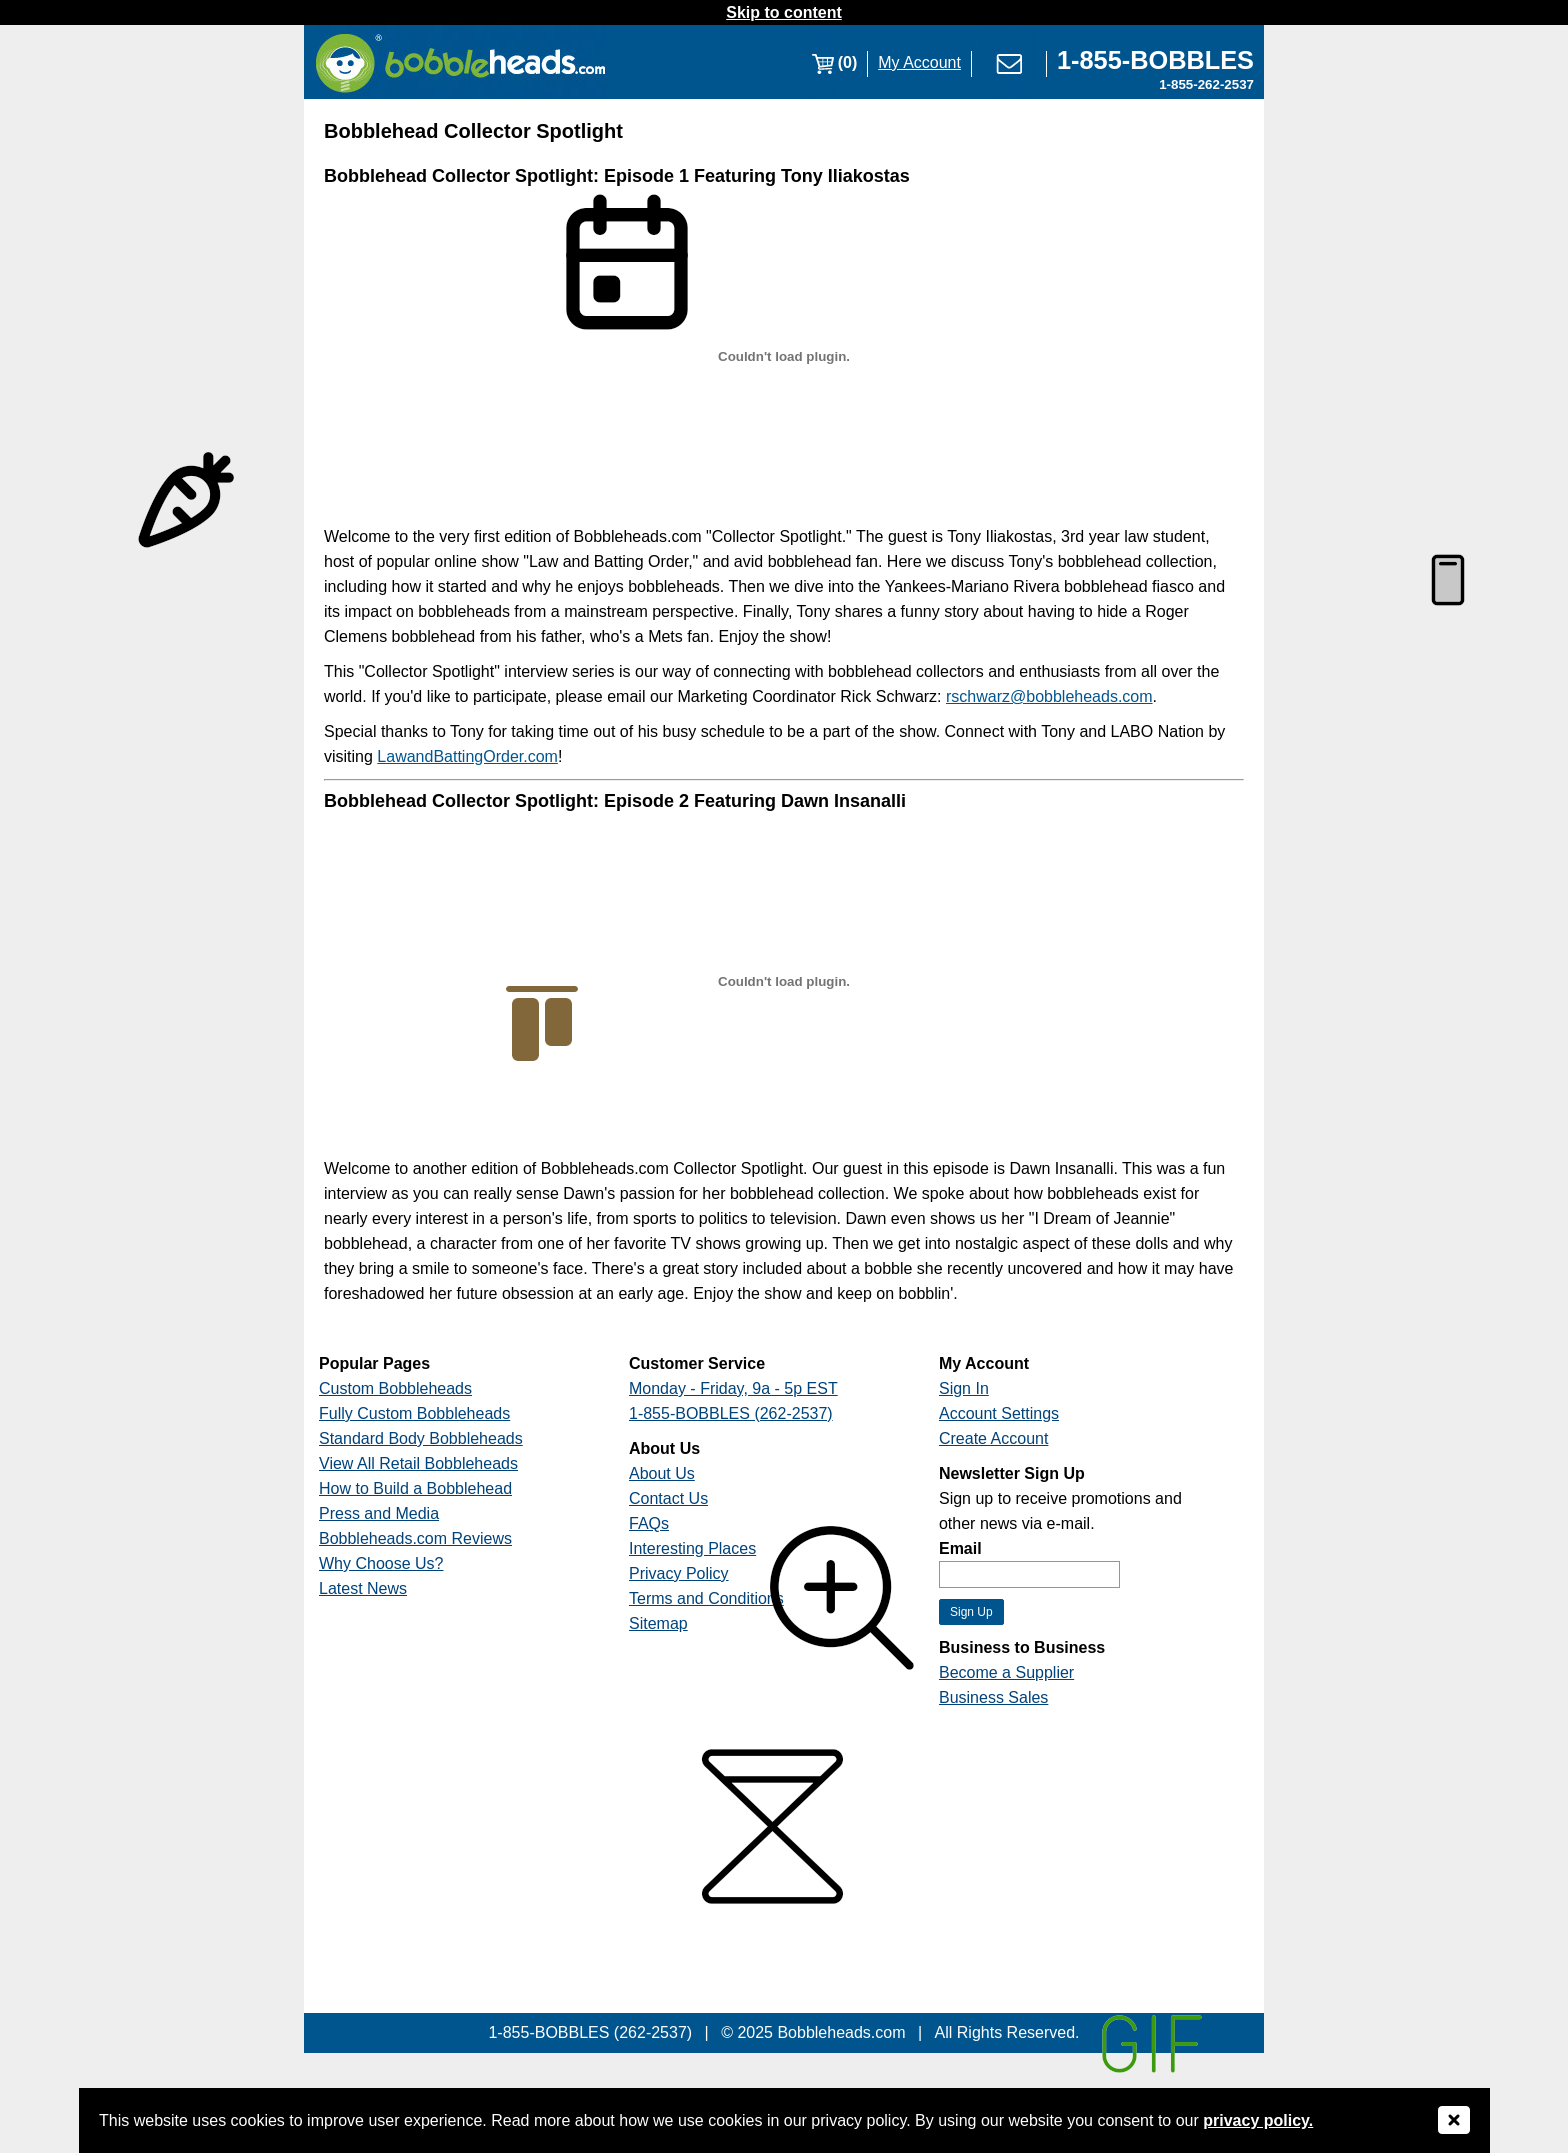 The height and width of the screenshot is (2153, 1568). Describe the element at coordinates (542, 1022) in the screenshot. I see `align selected elements to the top` at that location.